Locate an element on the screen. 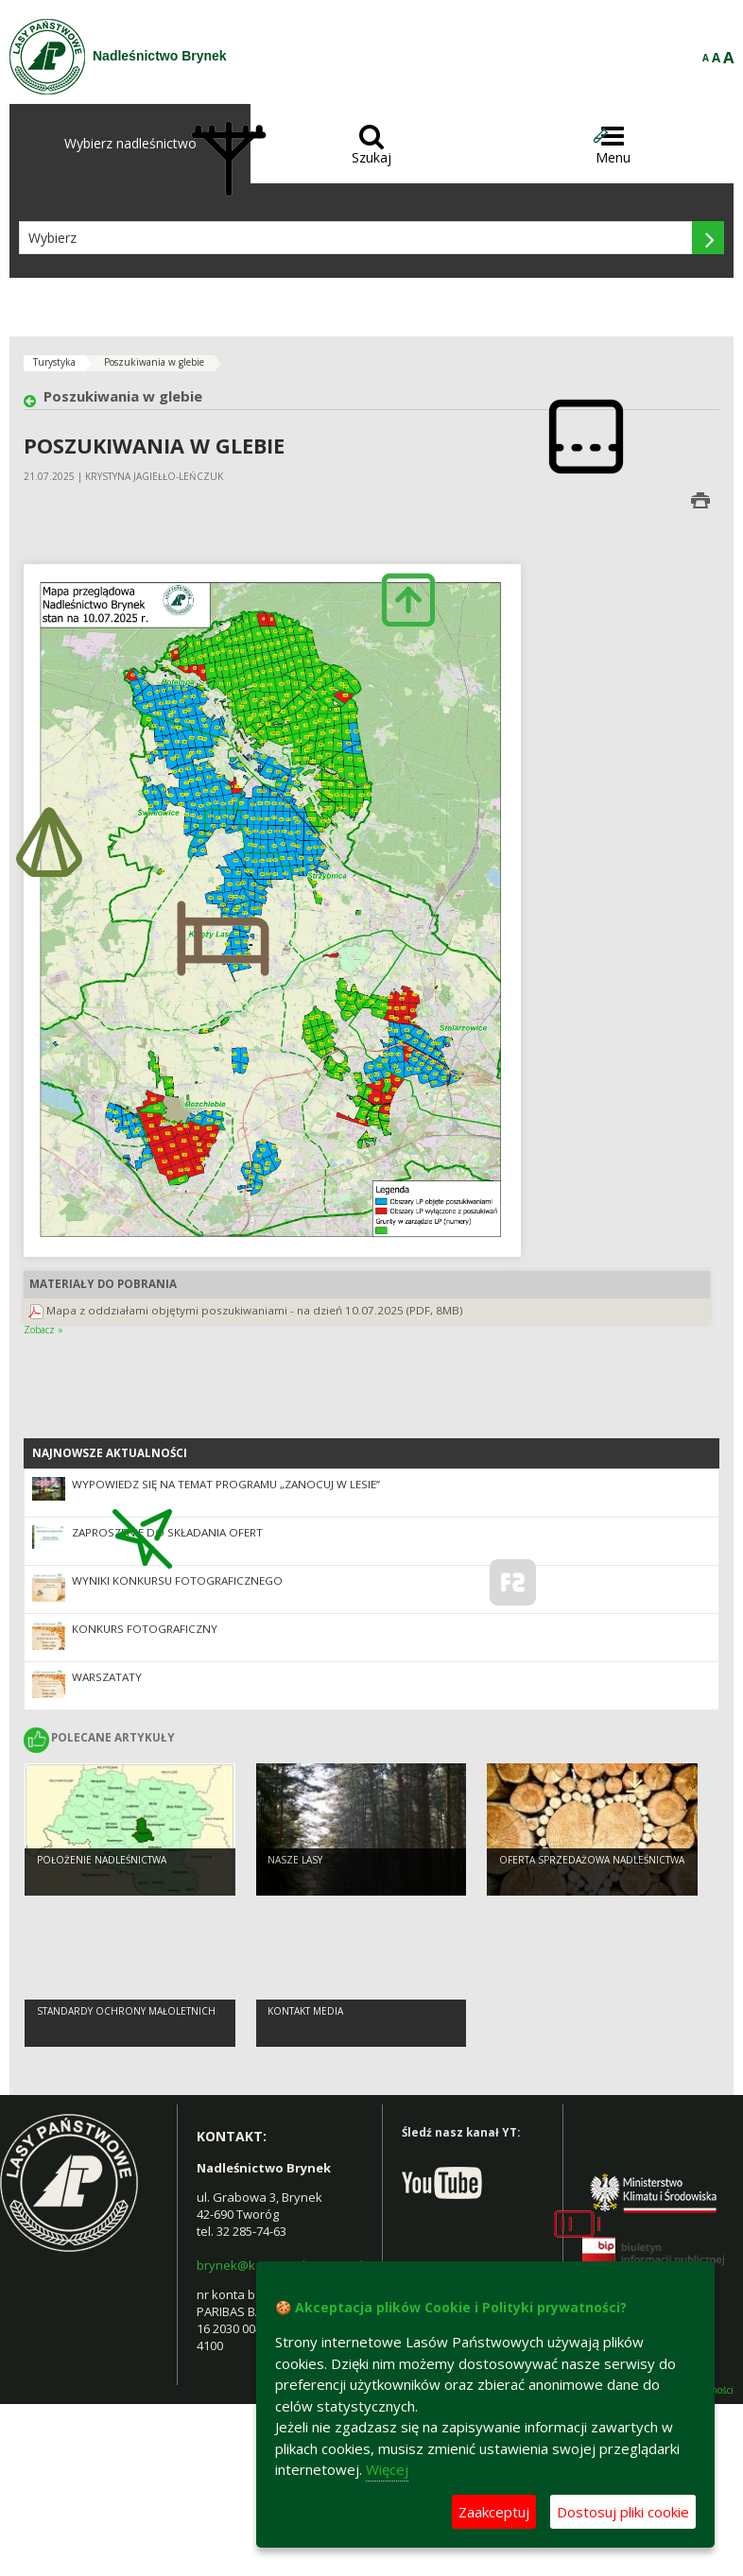 This screenshot has width=743, height=2576. toggle F2 function key shortcut is located at coordinates (512, 1582).